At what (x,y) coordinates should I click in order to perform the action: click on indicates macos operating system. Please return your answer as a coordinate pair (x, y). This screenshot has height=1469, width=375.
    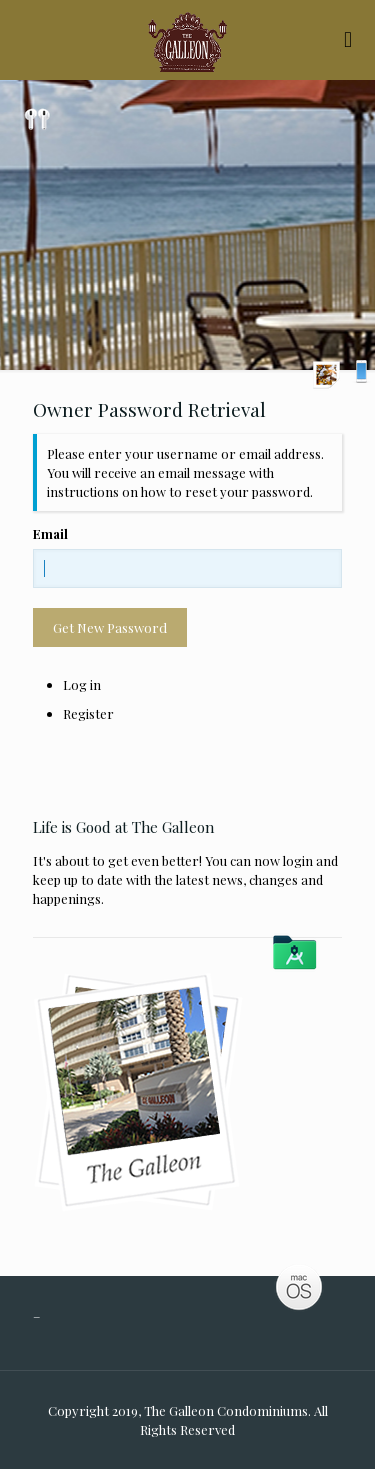
    Looking at the image, I should click on (299, 1287).